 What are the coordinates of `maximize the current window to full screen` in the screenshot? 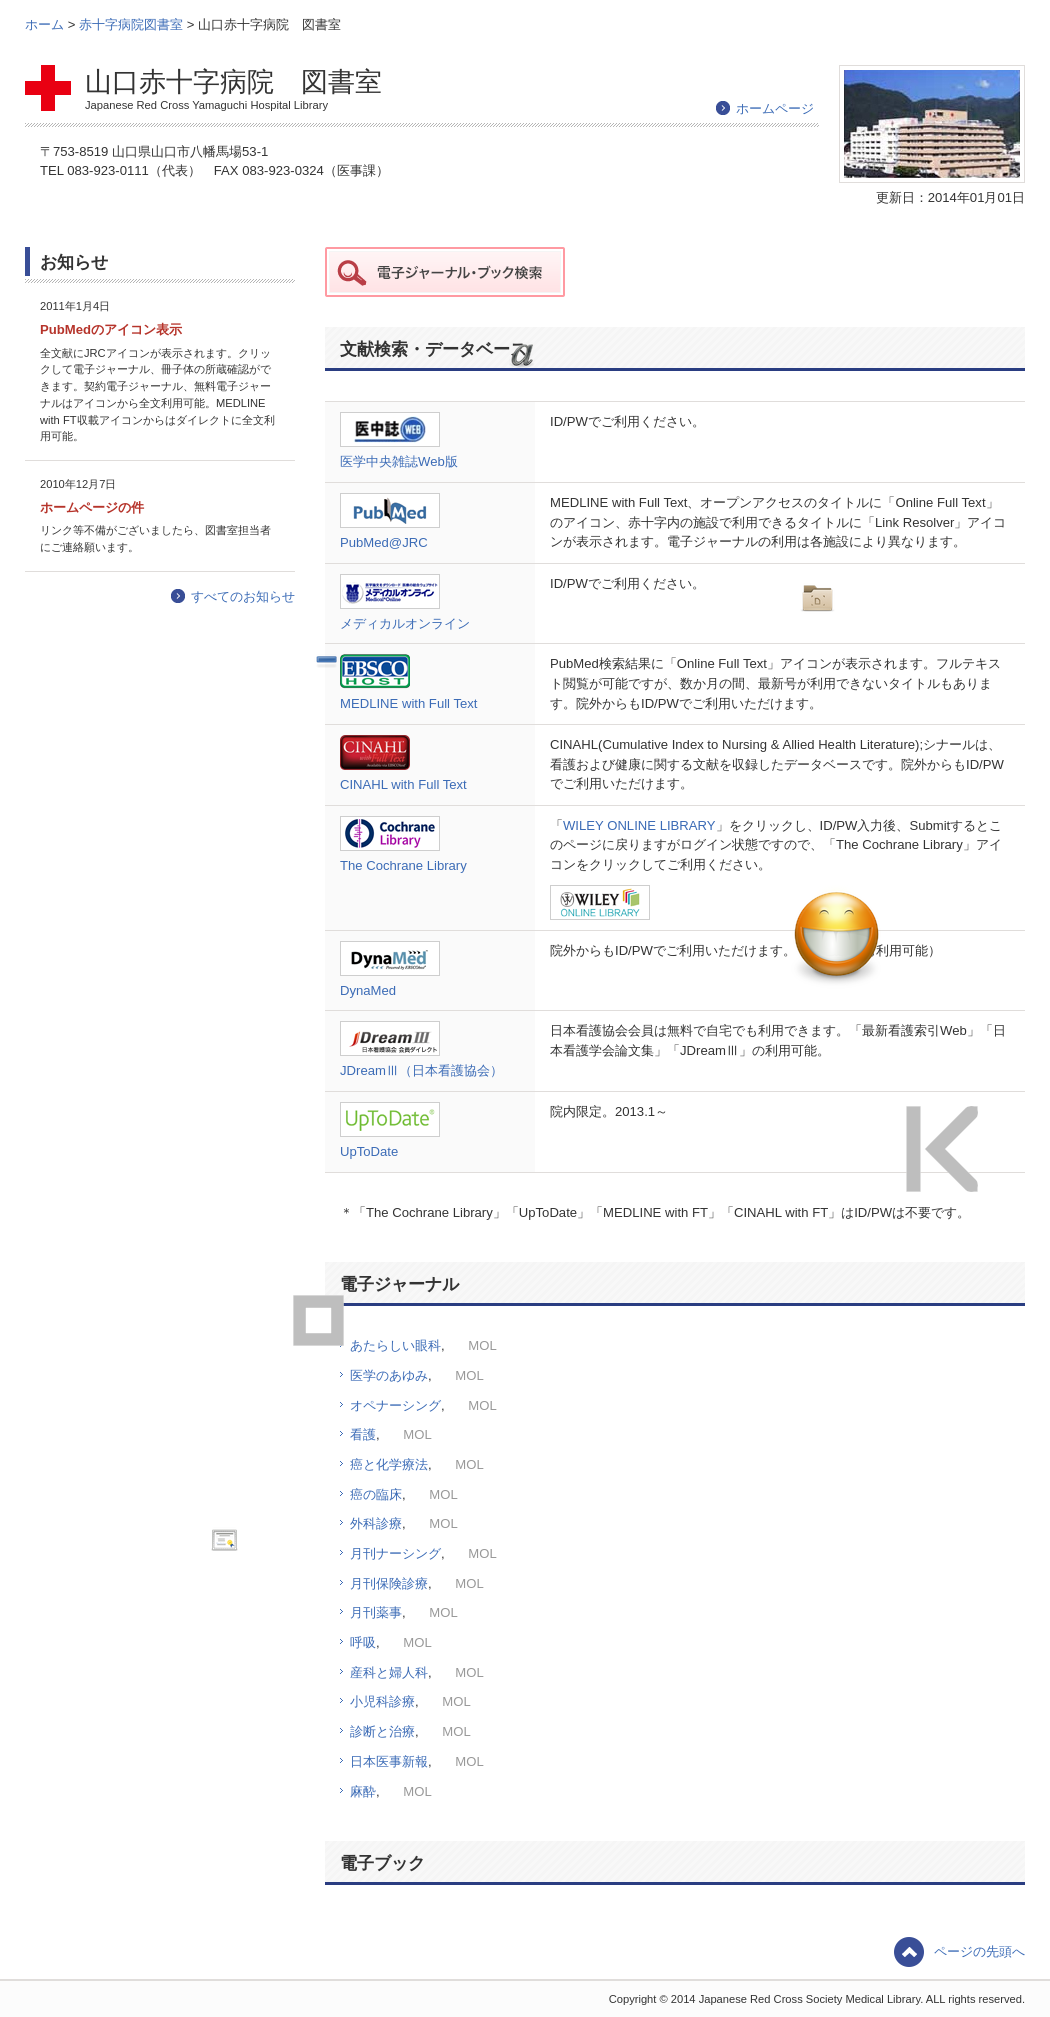 It's located at (318, 1320).